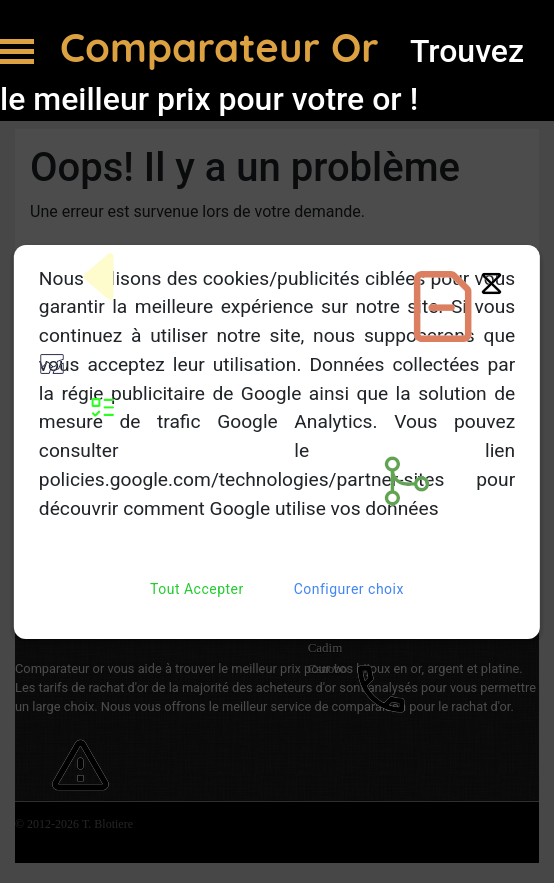 The width and height of the screenshot is (554, 883). Describe the element at coordinates (98, 276) in the screenshot. I see `go back to the previous screen` at that location.